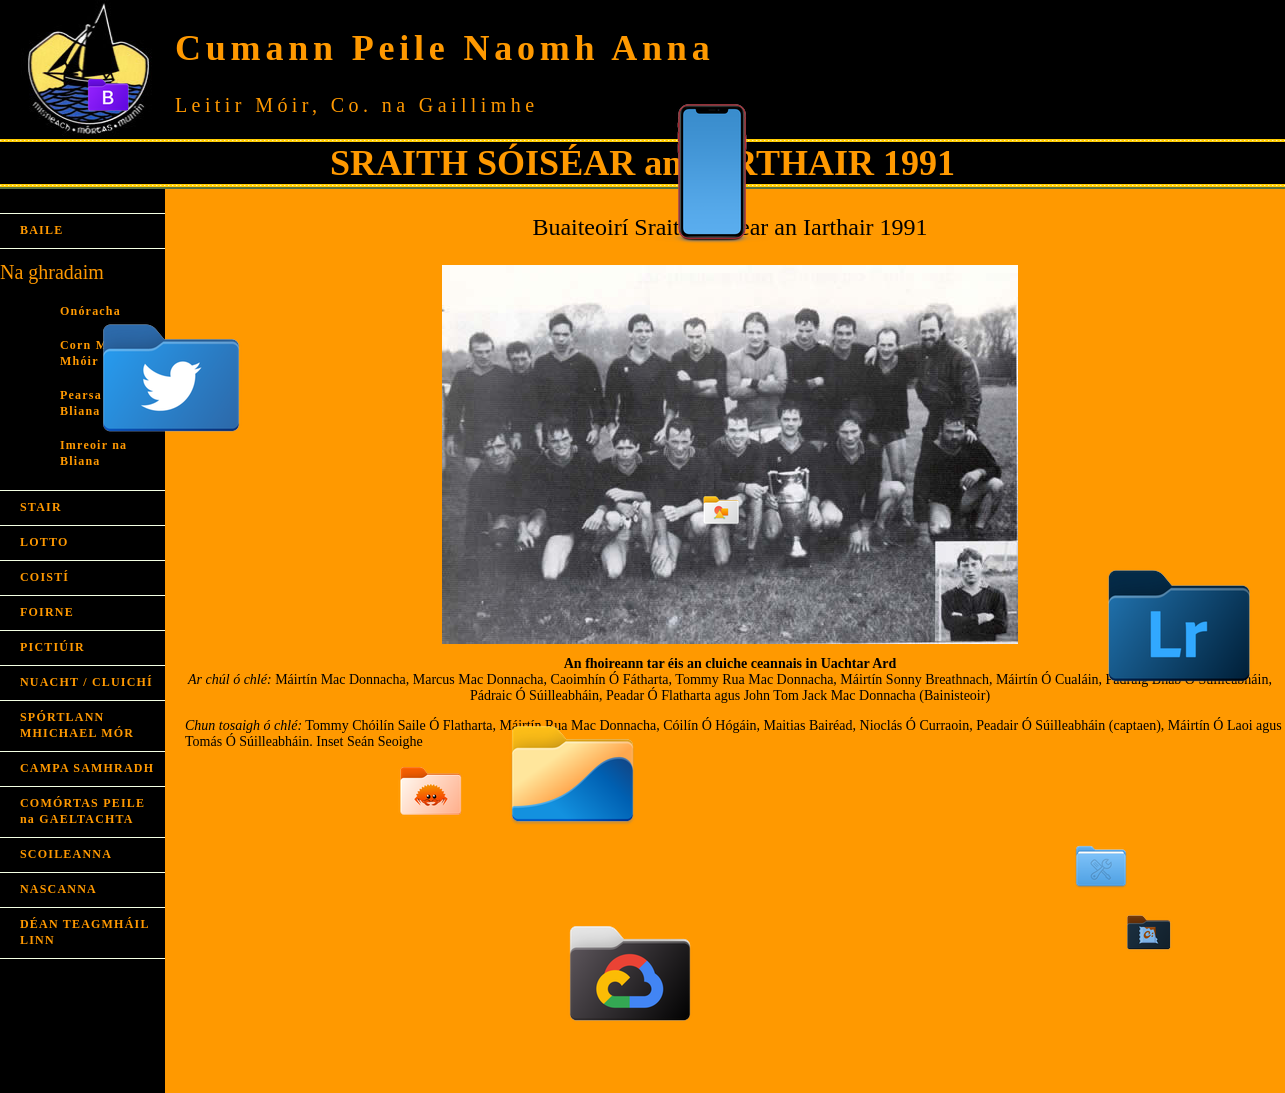  I want to click on open your files folder, so click(572, 777).